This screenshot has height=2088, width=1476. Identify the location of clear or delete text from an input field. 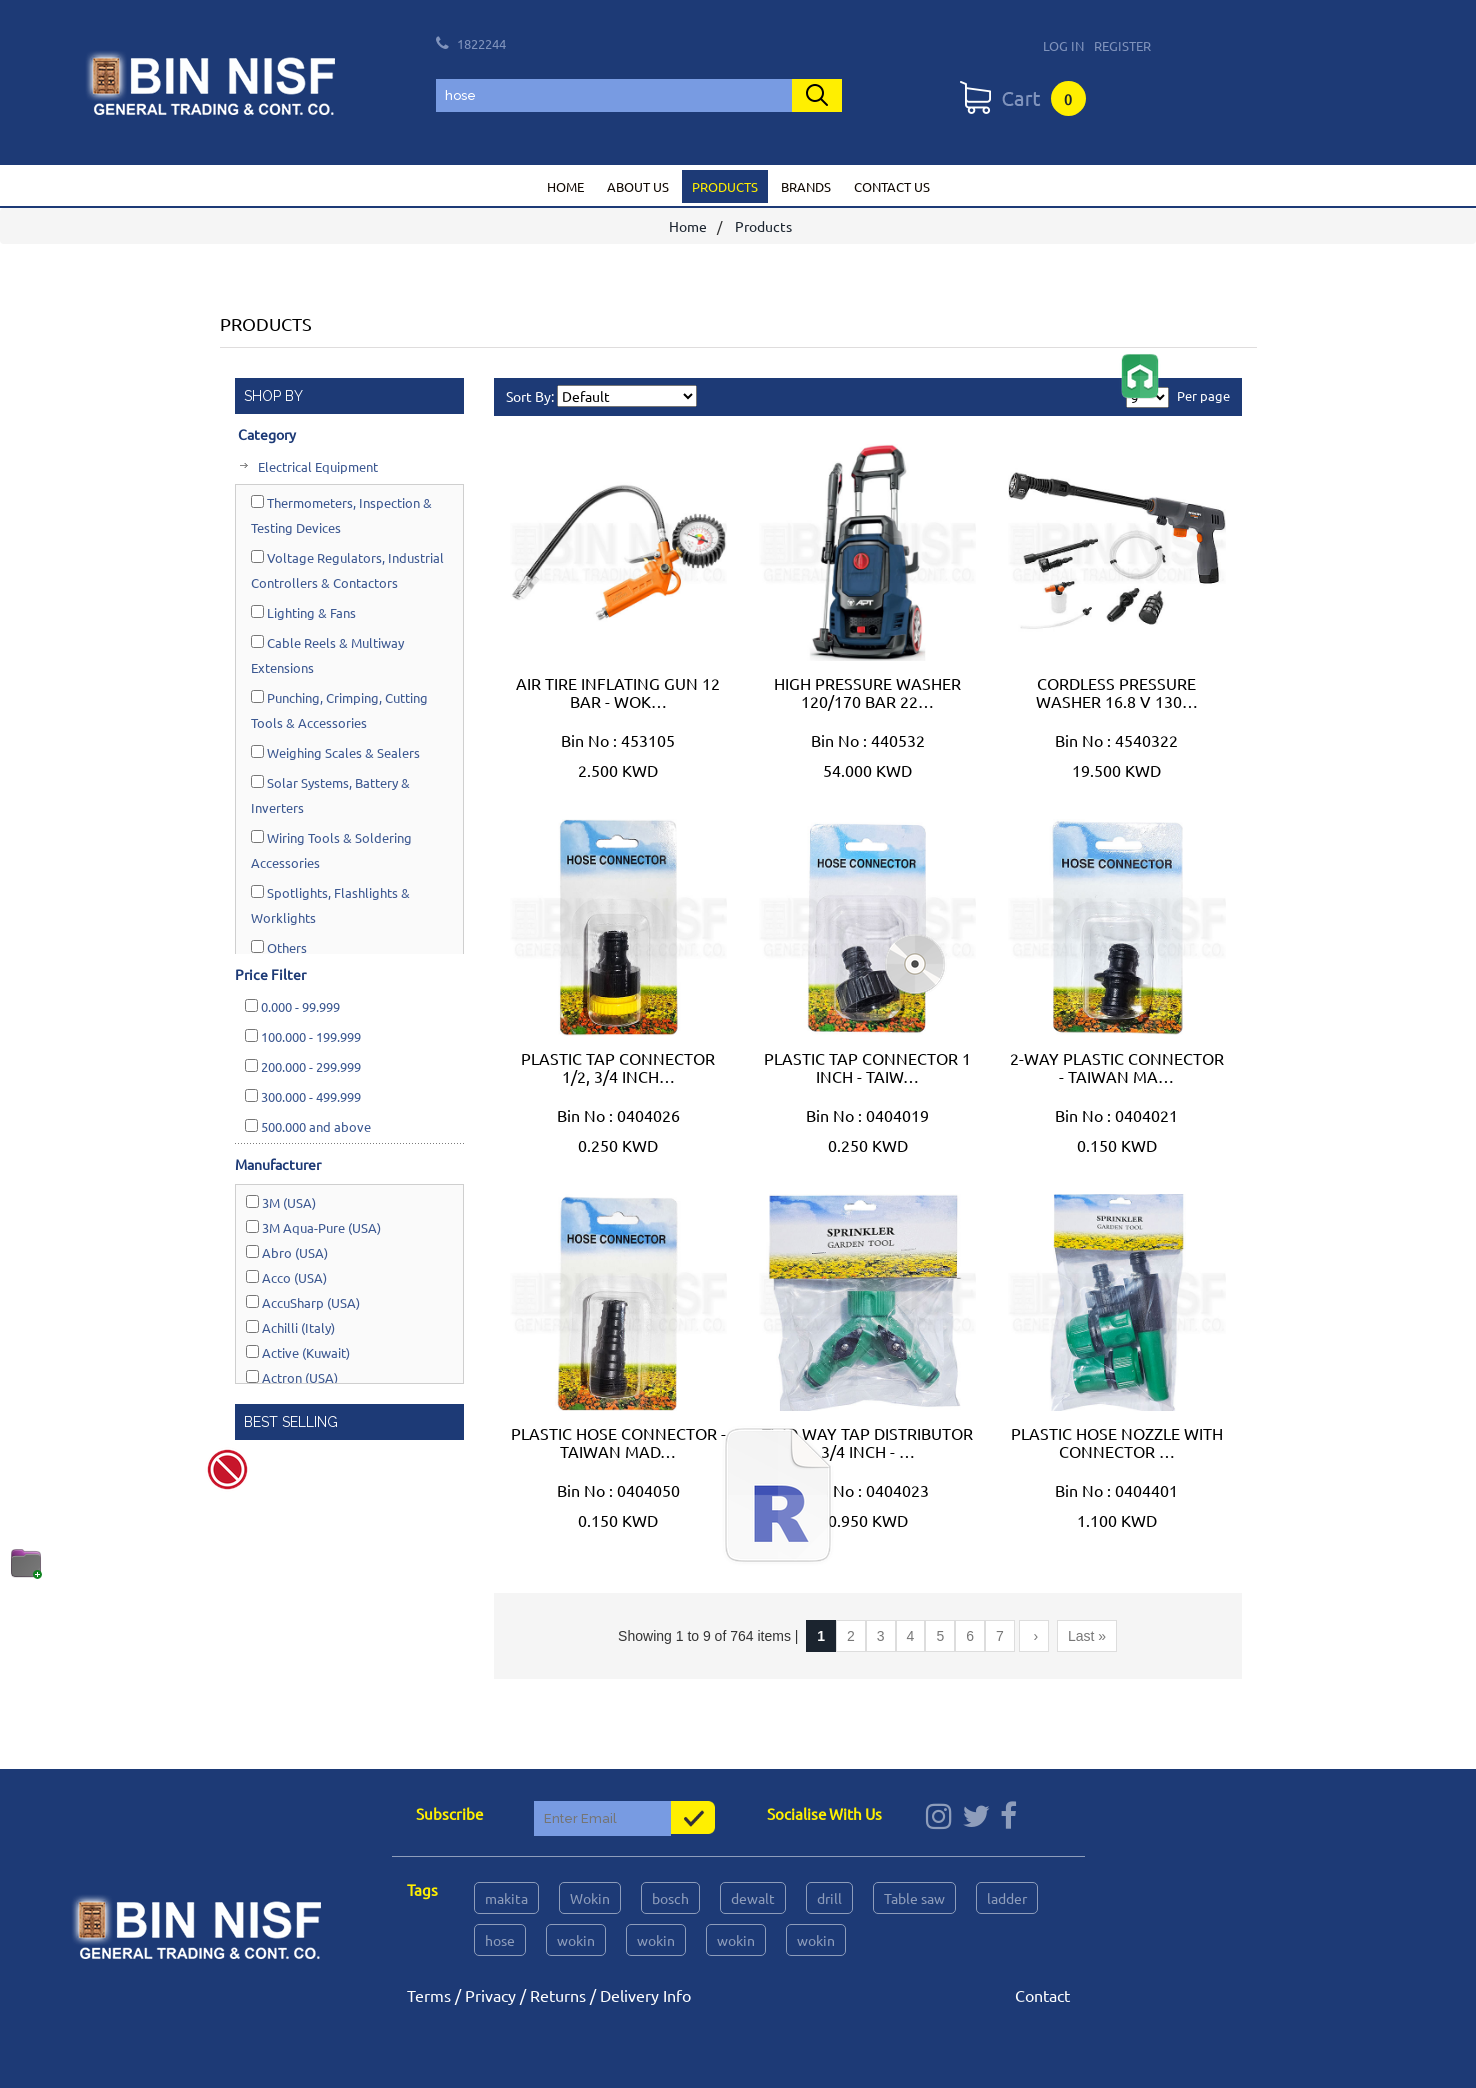
(227, 1469).